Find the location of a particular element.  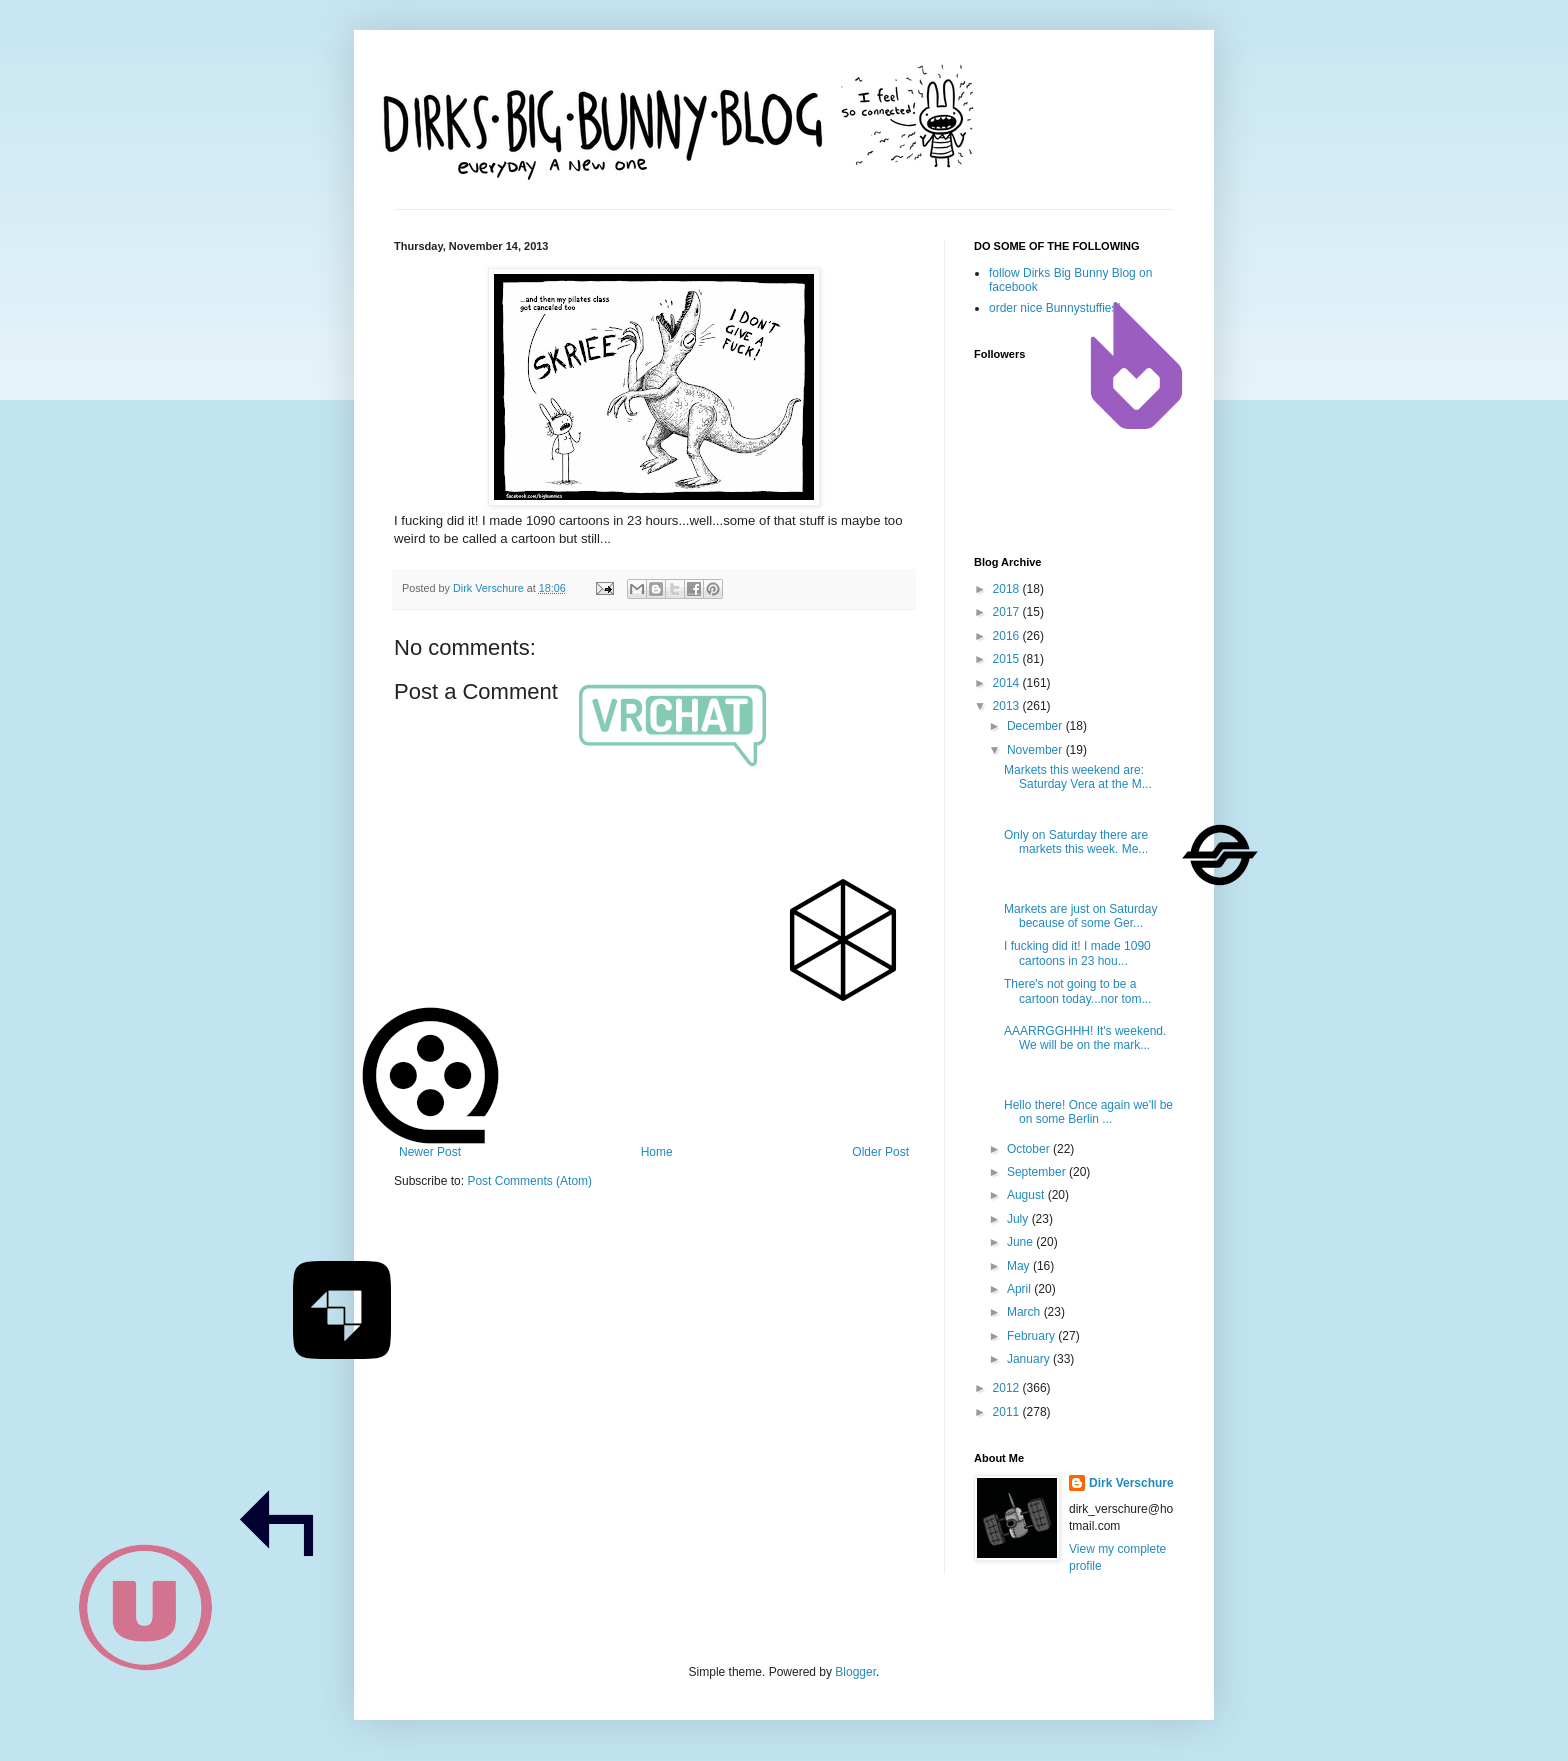

reply to a message is located at coordinates (281, 1524).